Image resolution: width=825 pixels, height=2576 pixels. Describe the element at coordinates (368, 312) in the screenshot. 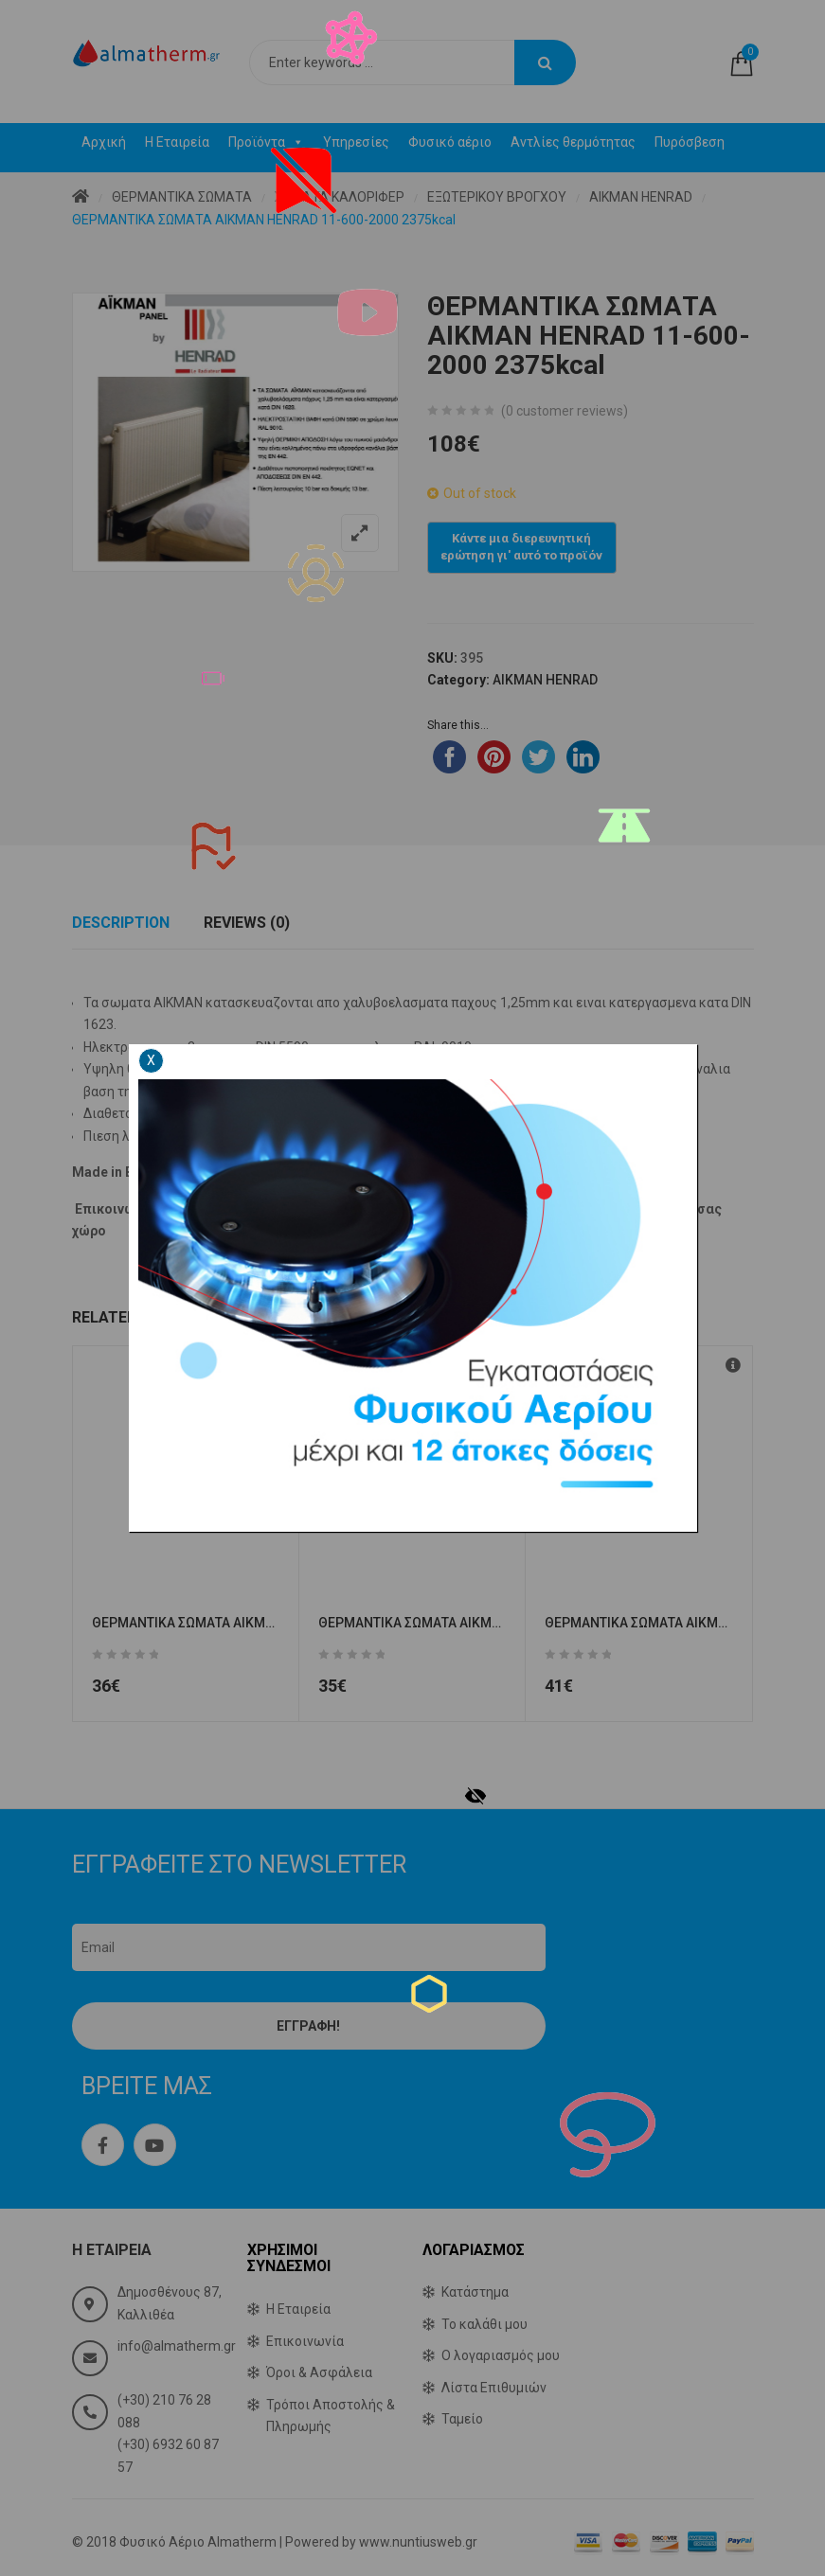

I see `open YouTube app` at that location.